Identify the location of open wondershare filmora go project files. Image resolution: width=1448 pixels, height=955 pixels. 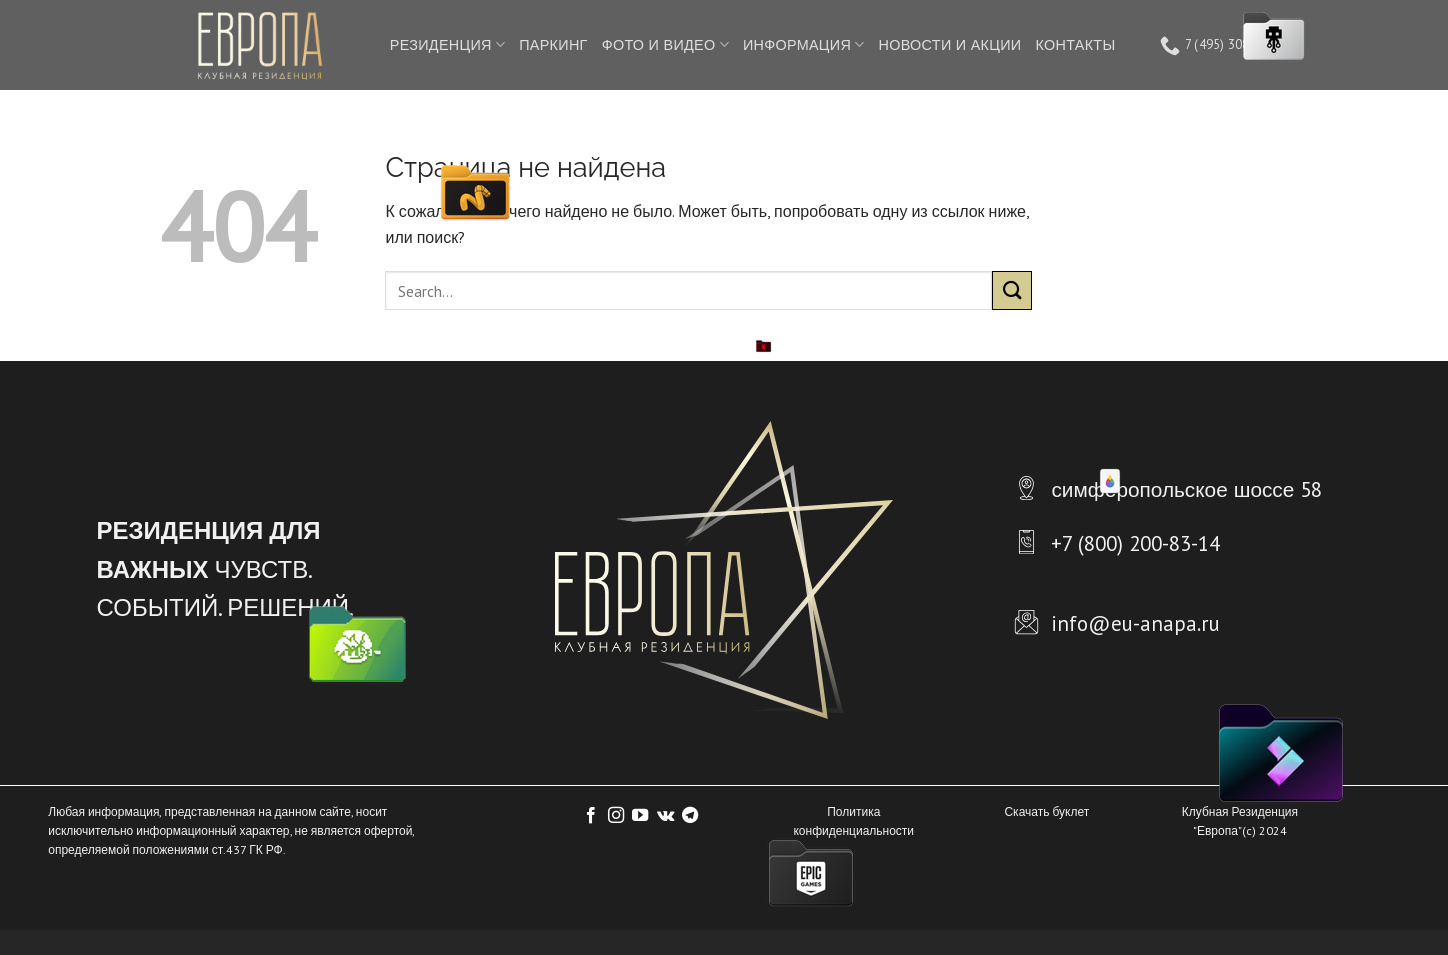
(1280, 756).